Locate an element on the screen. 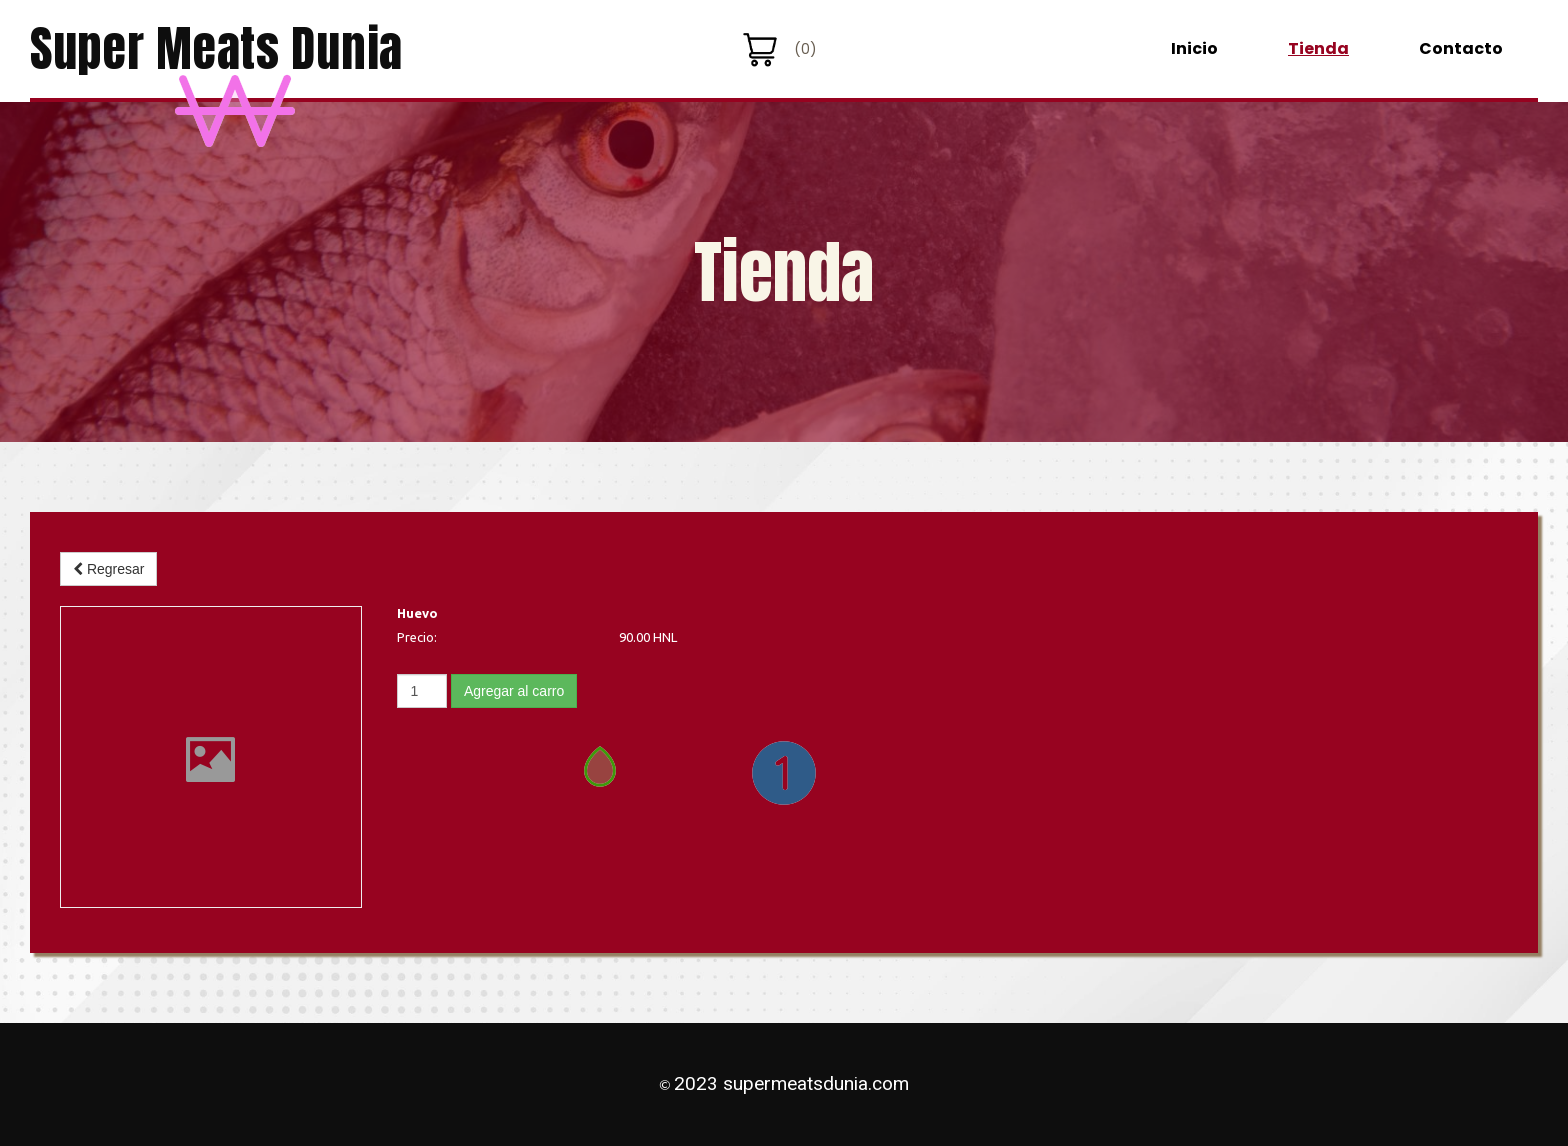 Image resolution: width=1568 pixels, height=1146 pixels. indicates south korean won currency is located at coordinates (235, 107).